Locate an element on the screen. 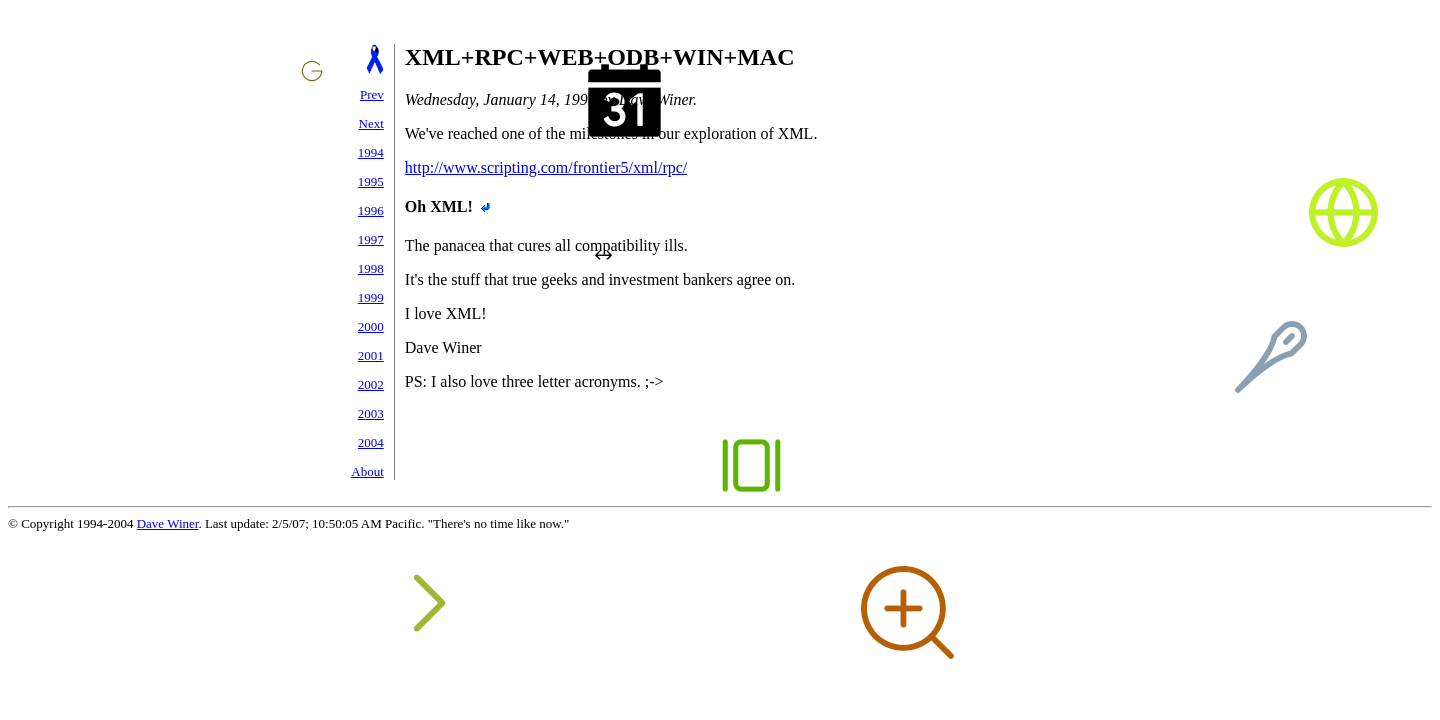 The image size is (1440, 720). resize or adjust width horizontally is located at coordinates (603, 255).